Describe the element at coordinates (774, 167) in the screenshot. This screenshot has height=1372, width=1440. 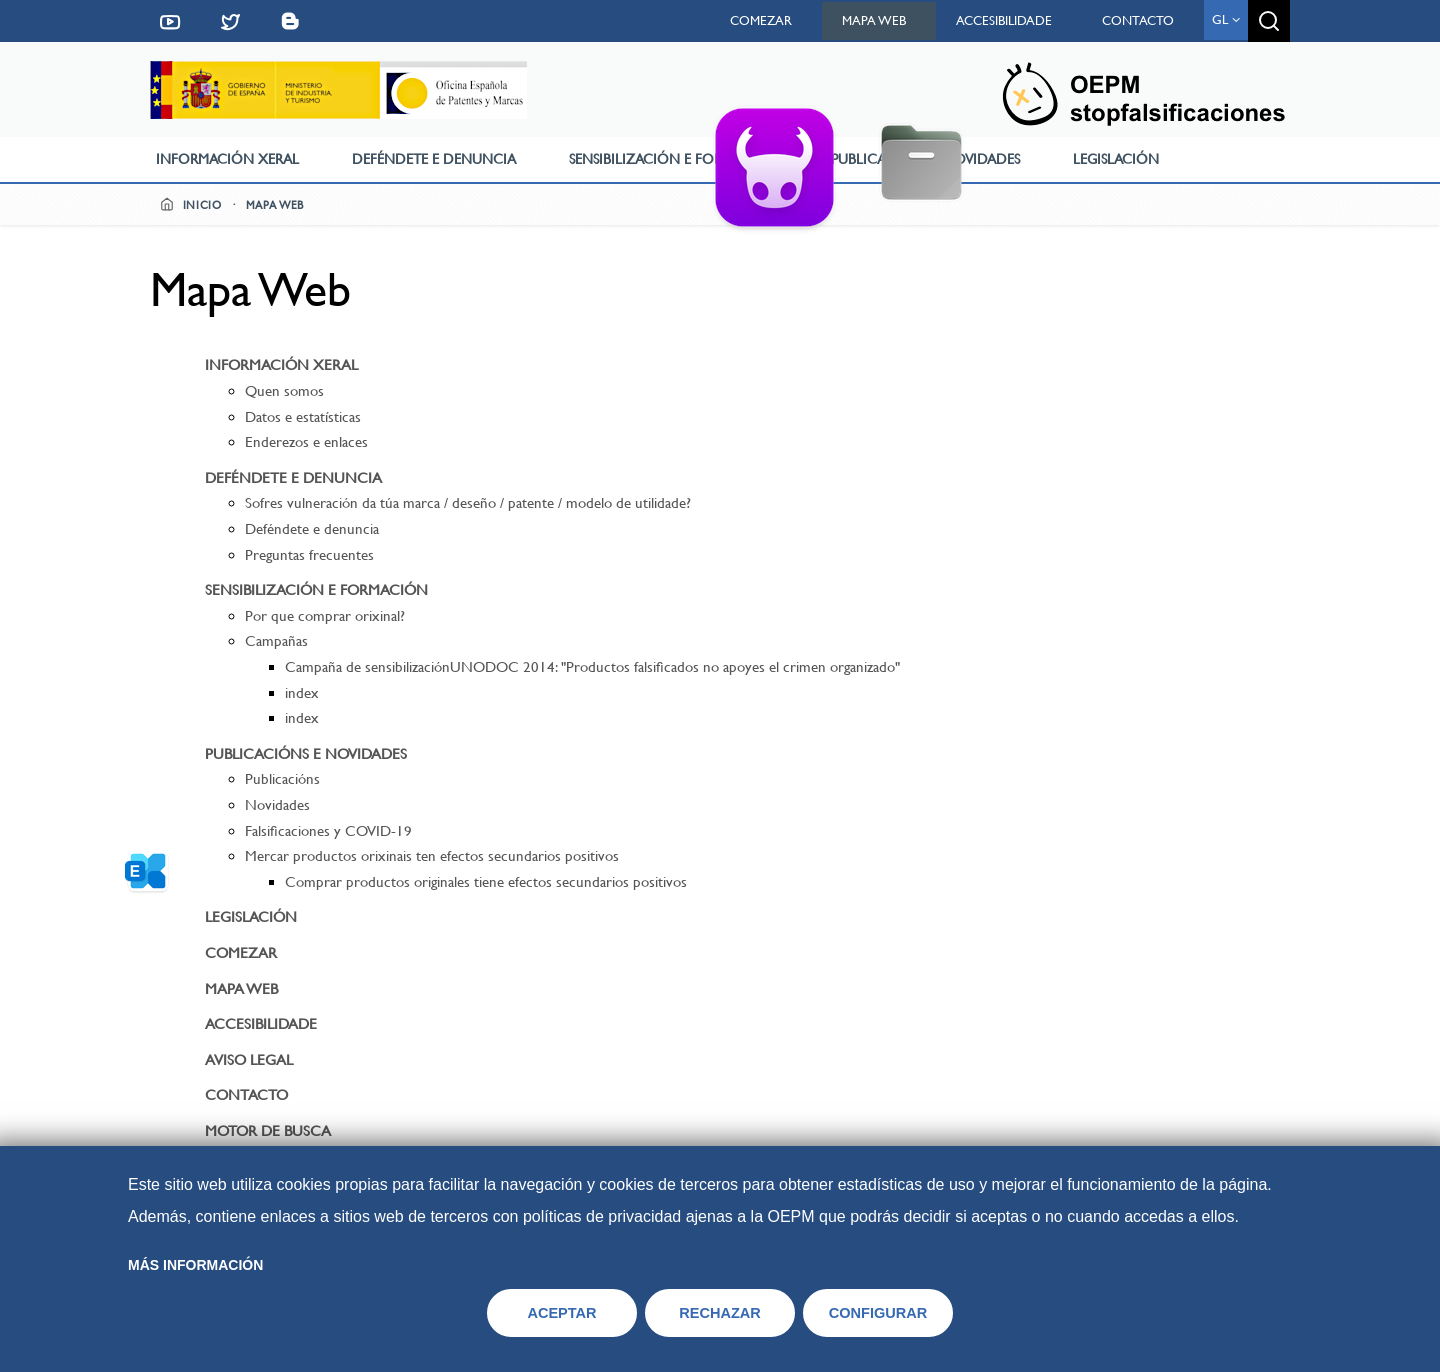
I see `launch hollow knight game` at that location.